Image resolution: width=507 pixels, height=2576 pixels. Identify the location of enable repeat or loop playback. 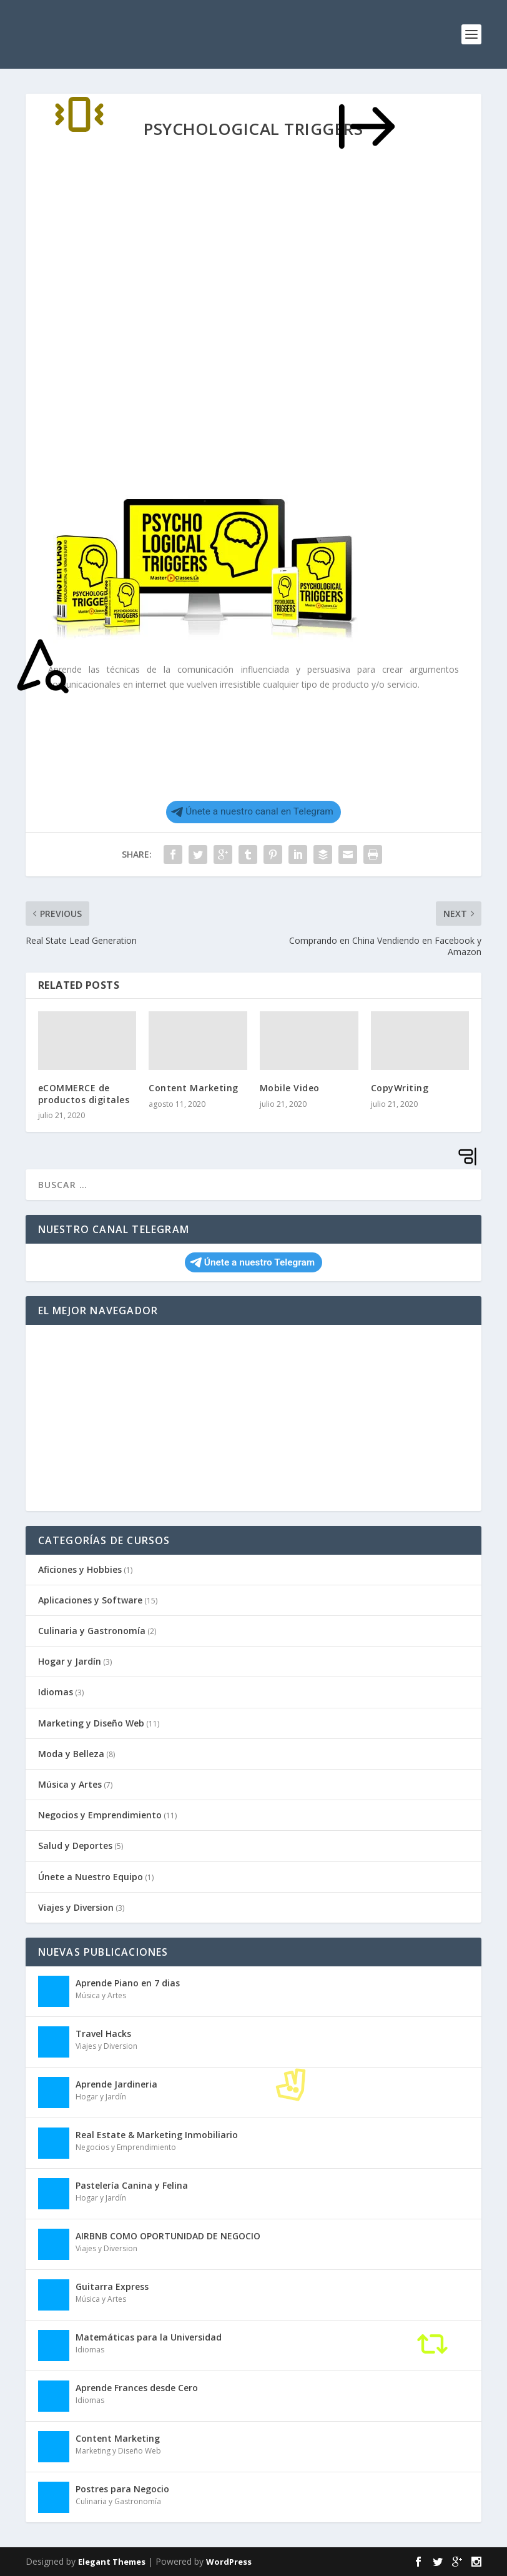
(432, 2344).